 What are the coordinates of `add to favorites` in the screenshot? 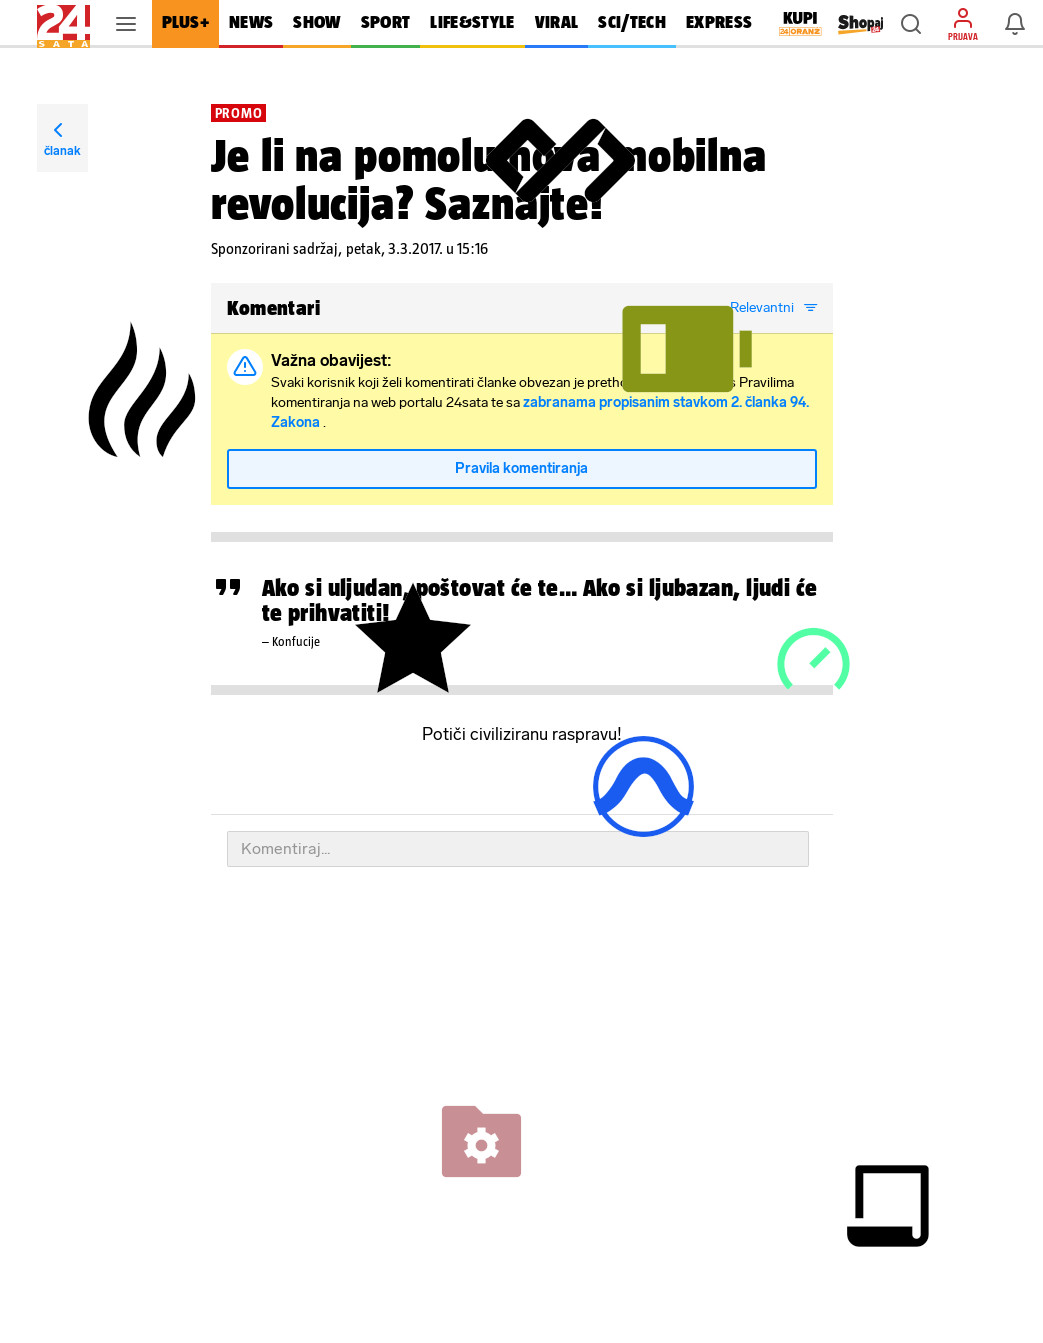 It's located at (413, 641).